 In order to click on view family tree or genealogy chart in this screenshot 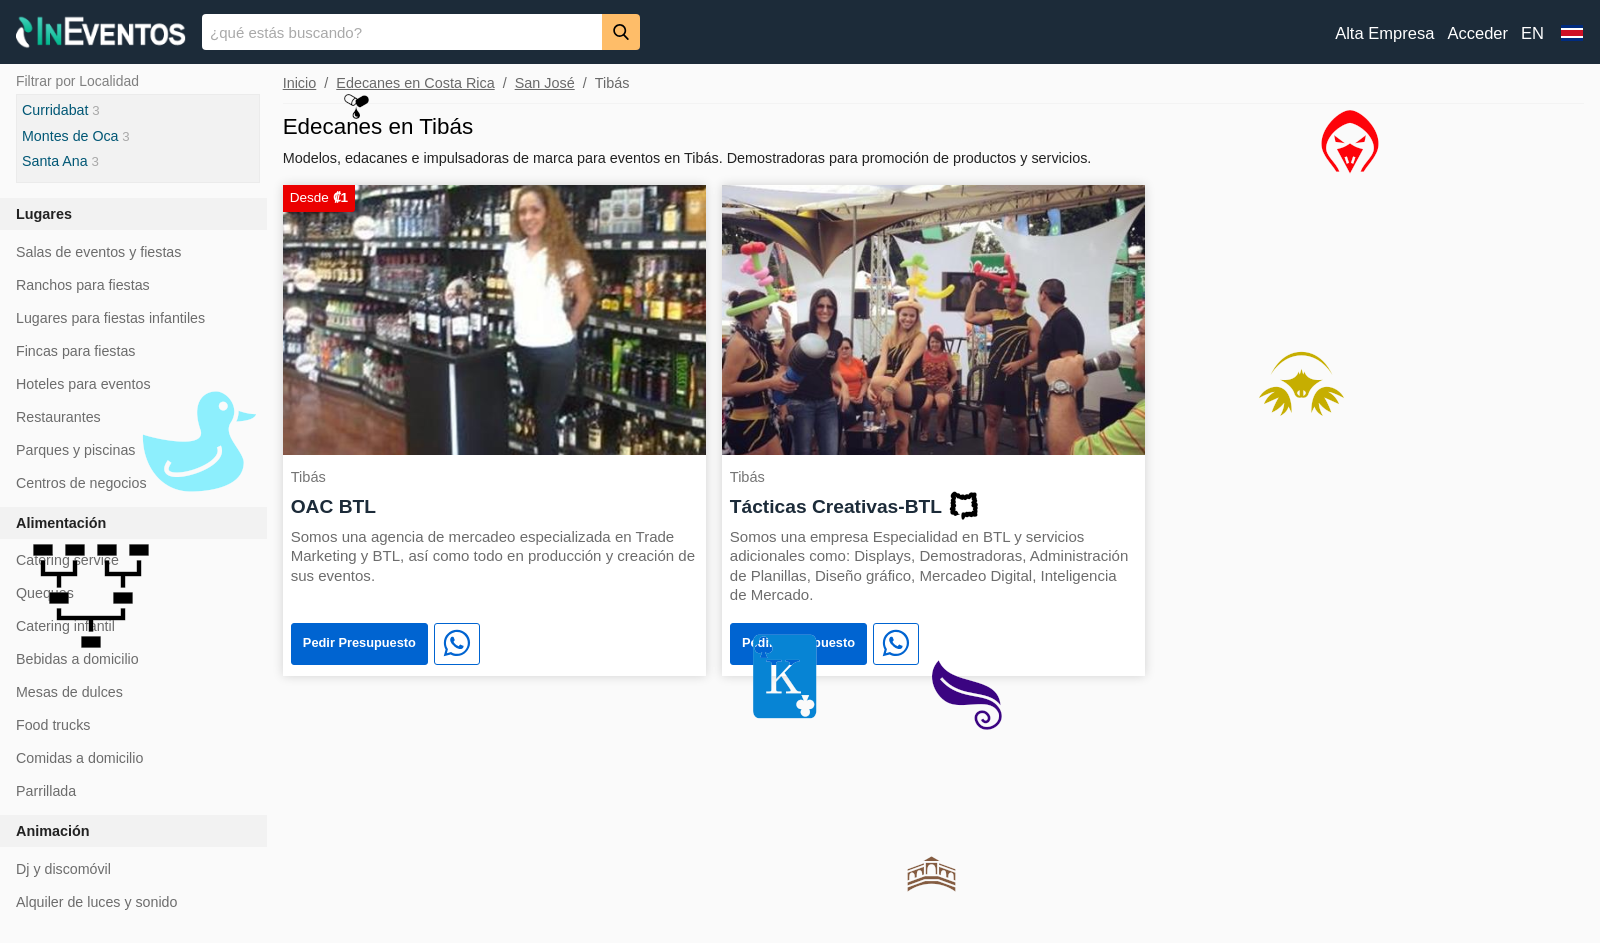, I will do `click(91, 596)`.